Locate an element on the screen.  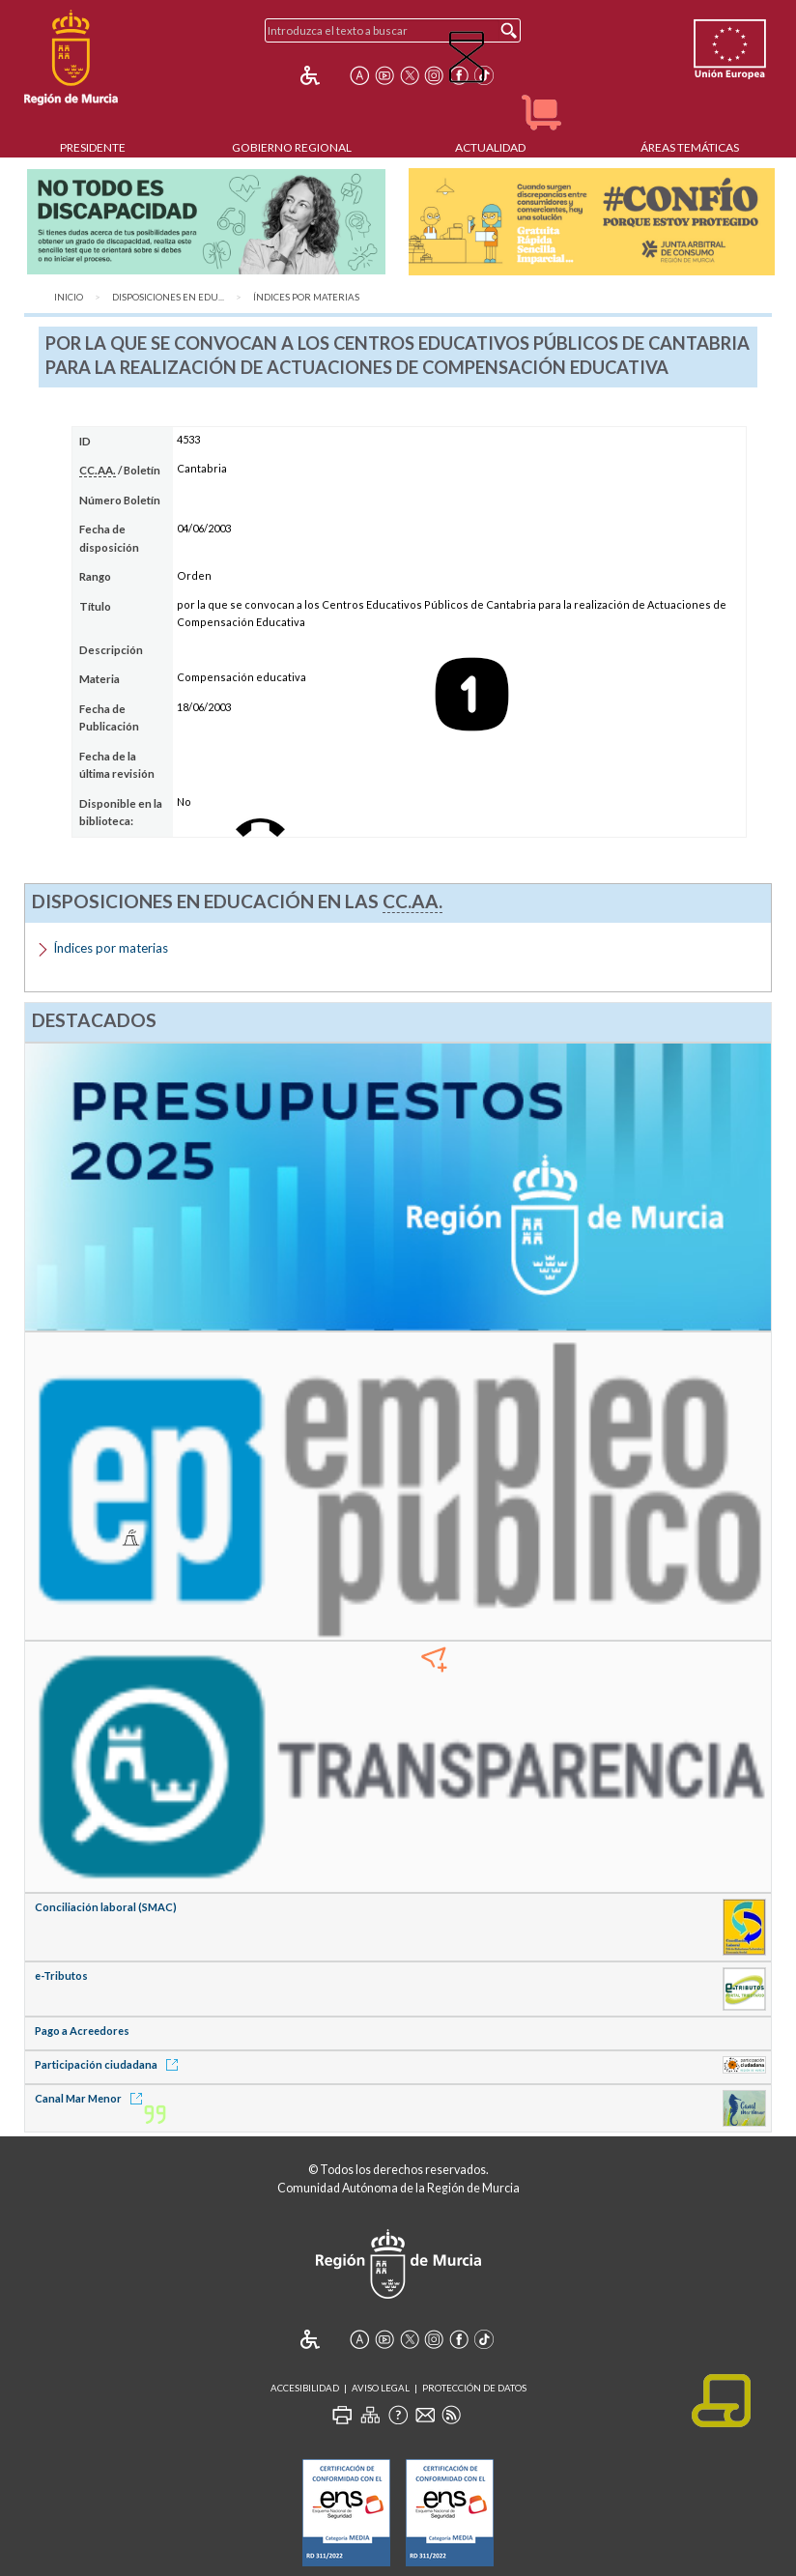
view or edit scripts is located at coordinates (721, 2400).